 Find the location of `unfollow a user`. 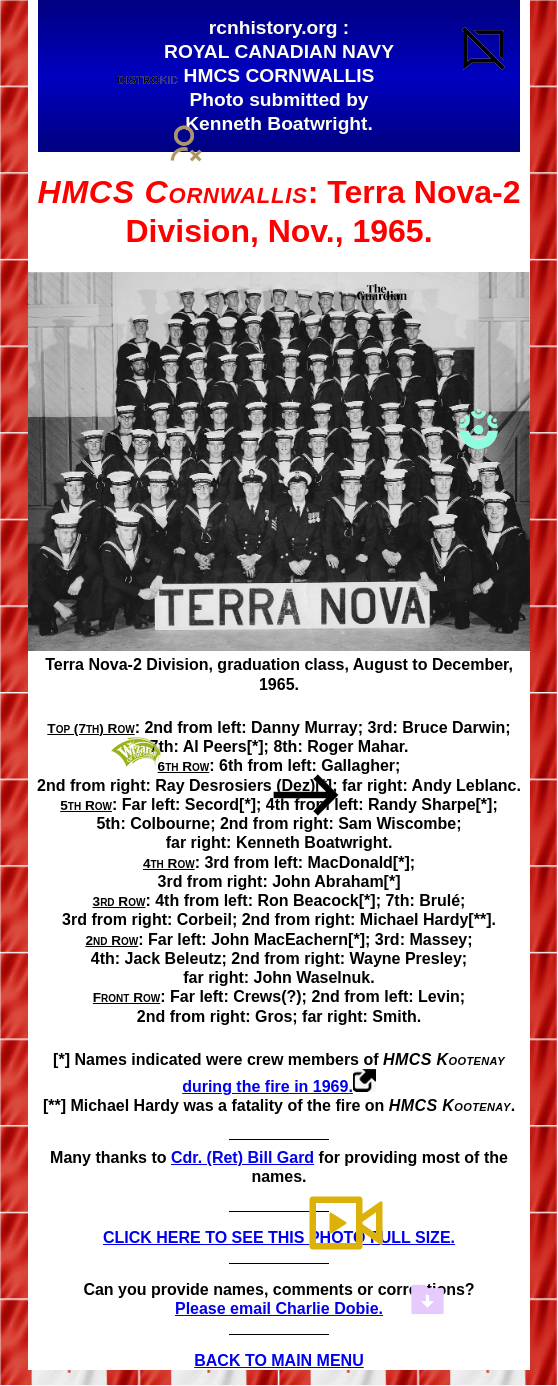

unfollow a user is located at coordinates (184, 144).